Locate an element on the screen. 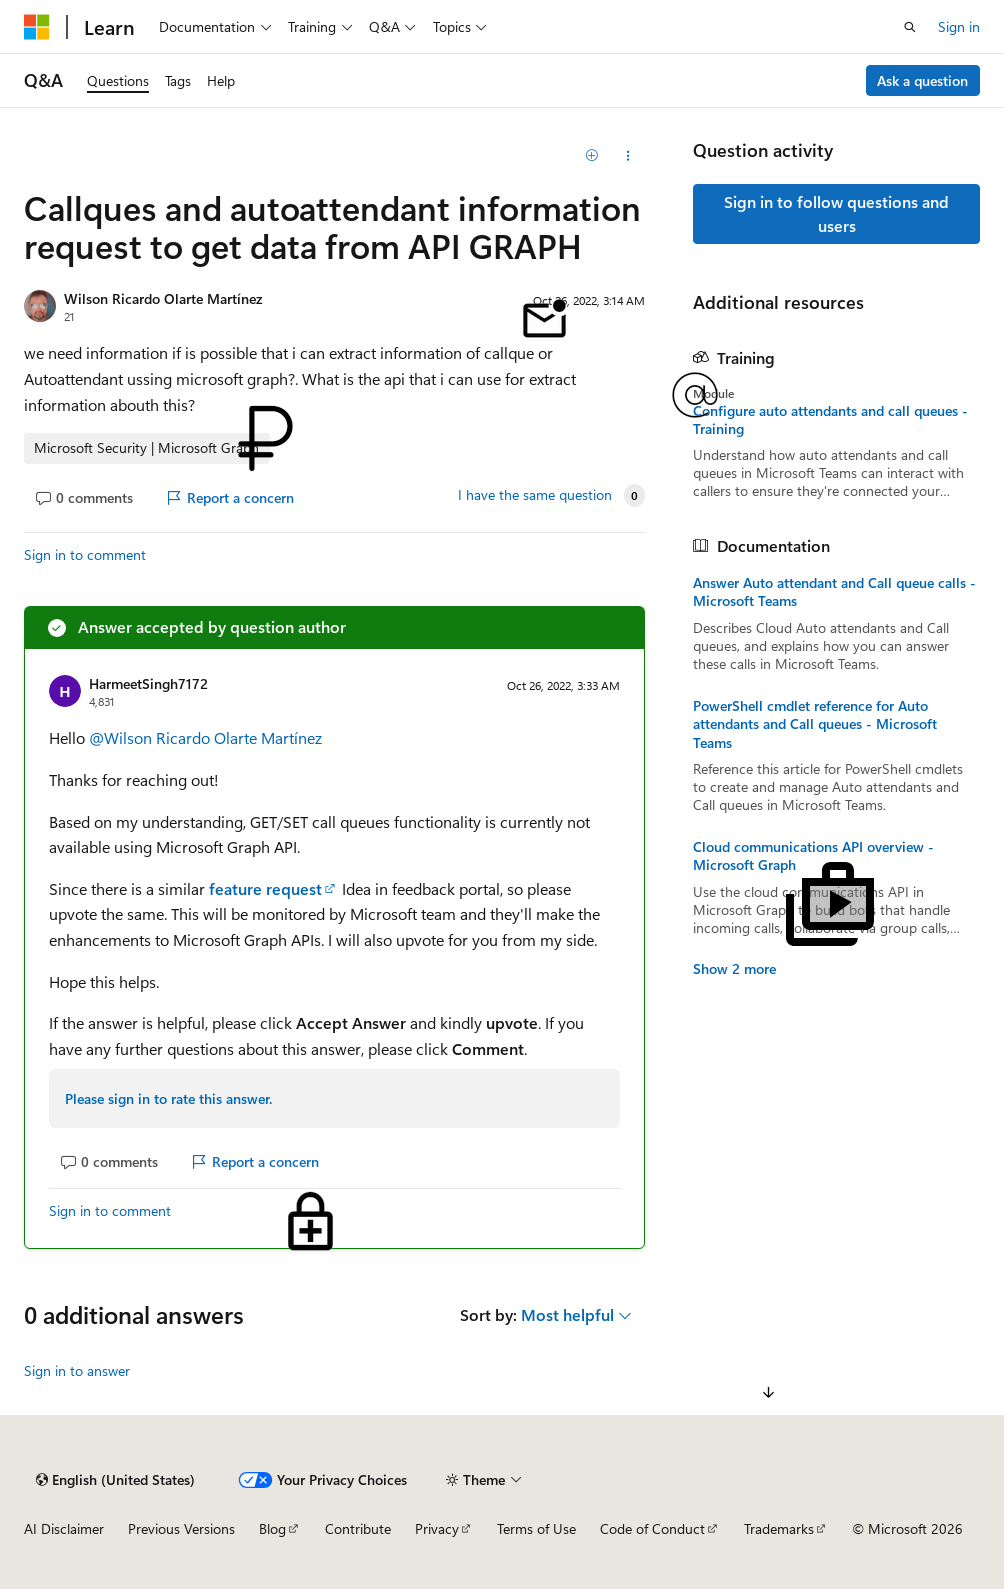  mention a user in a post or comment is located at coordinates (695, 395).